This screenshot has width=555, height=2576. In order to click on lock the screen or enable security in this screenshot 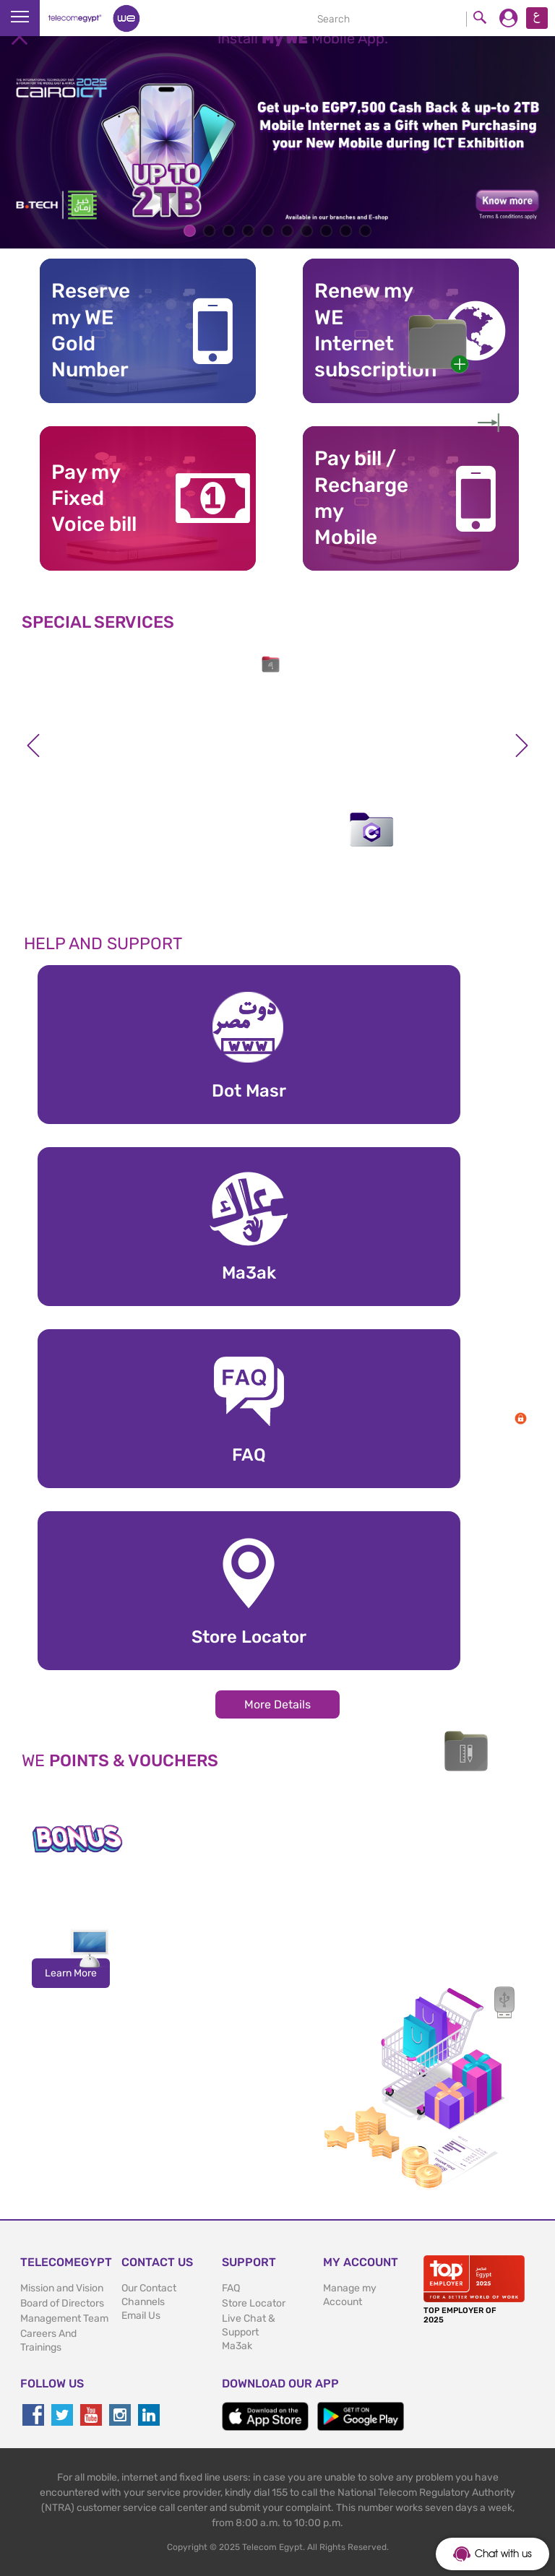, I will do `click(520, 1418)`.